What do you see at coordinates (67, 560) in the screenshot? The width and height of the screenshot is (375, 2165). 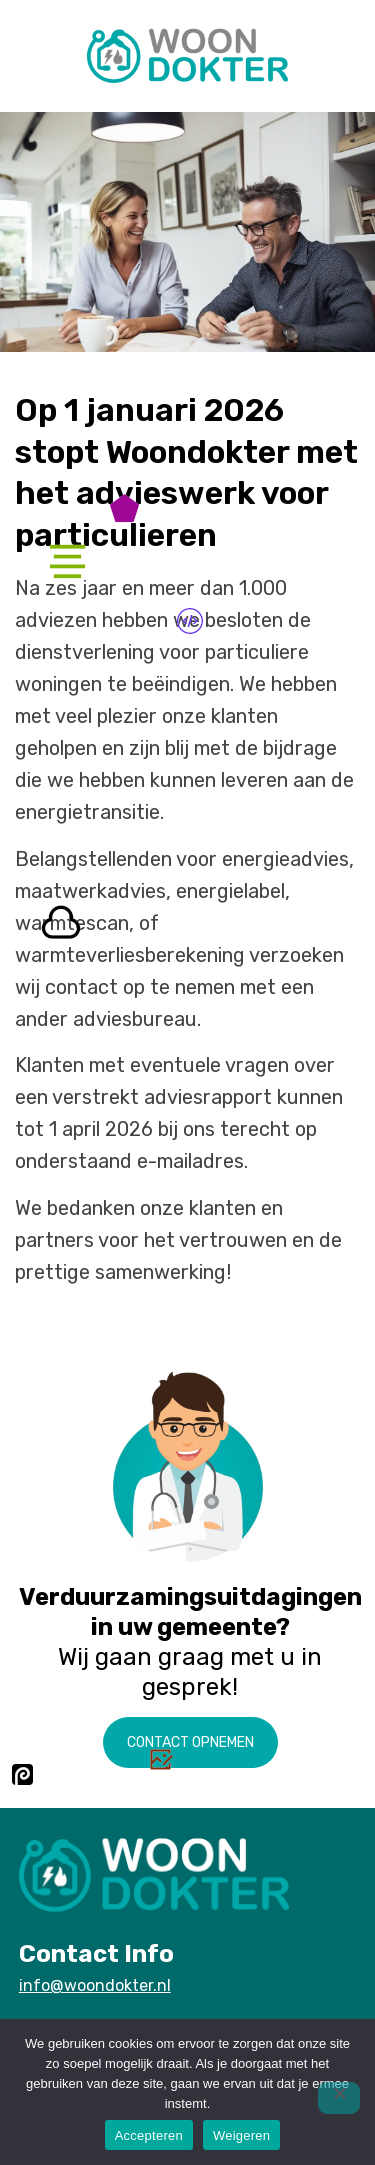 I see `center-align text or content` at bounding box center [67, 560].